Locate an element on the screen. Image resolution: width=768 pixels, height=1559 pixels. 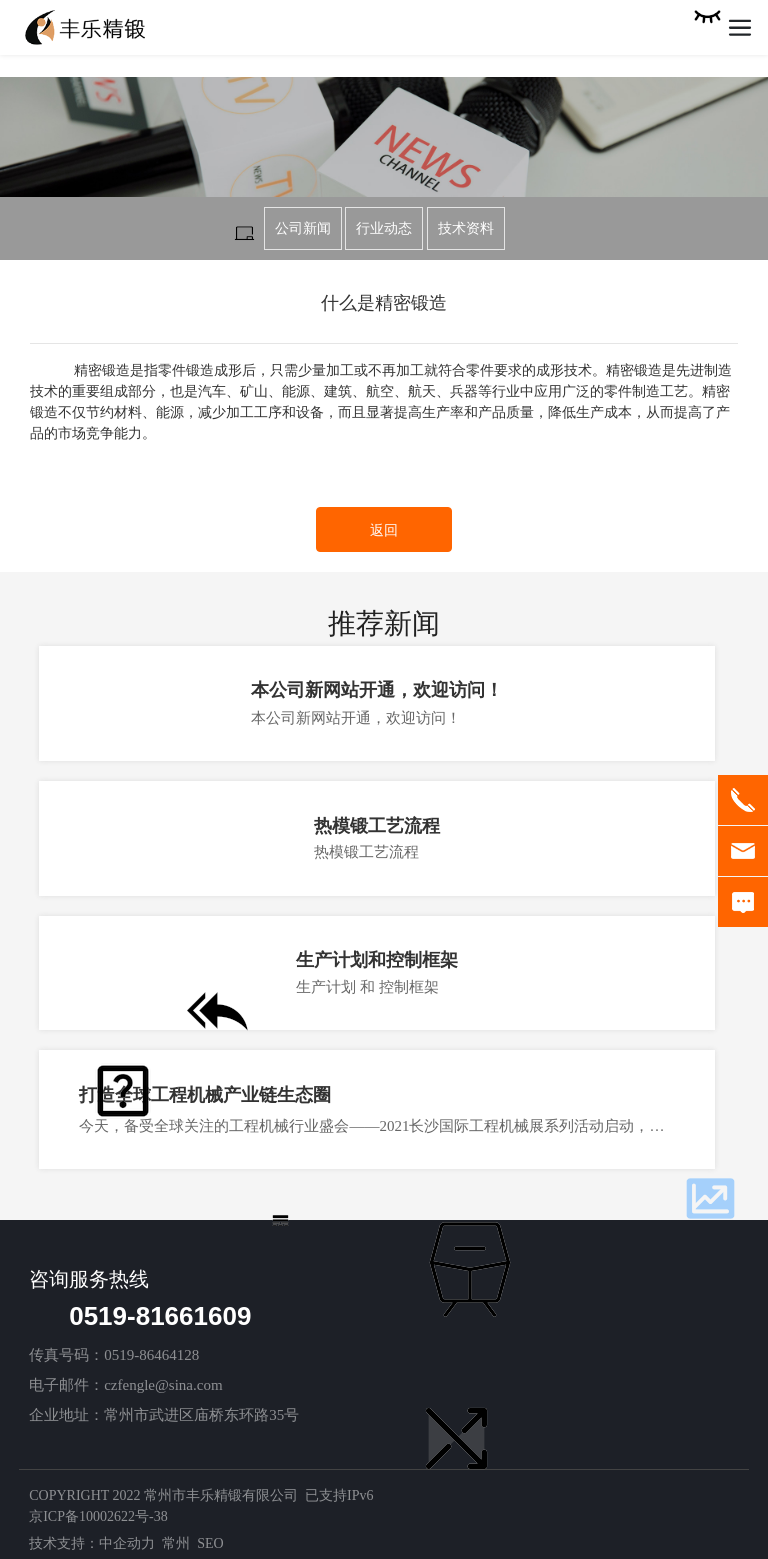
reply to all recipients is located at coordinates (217, 1010).